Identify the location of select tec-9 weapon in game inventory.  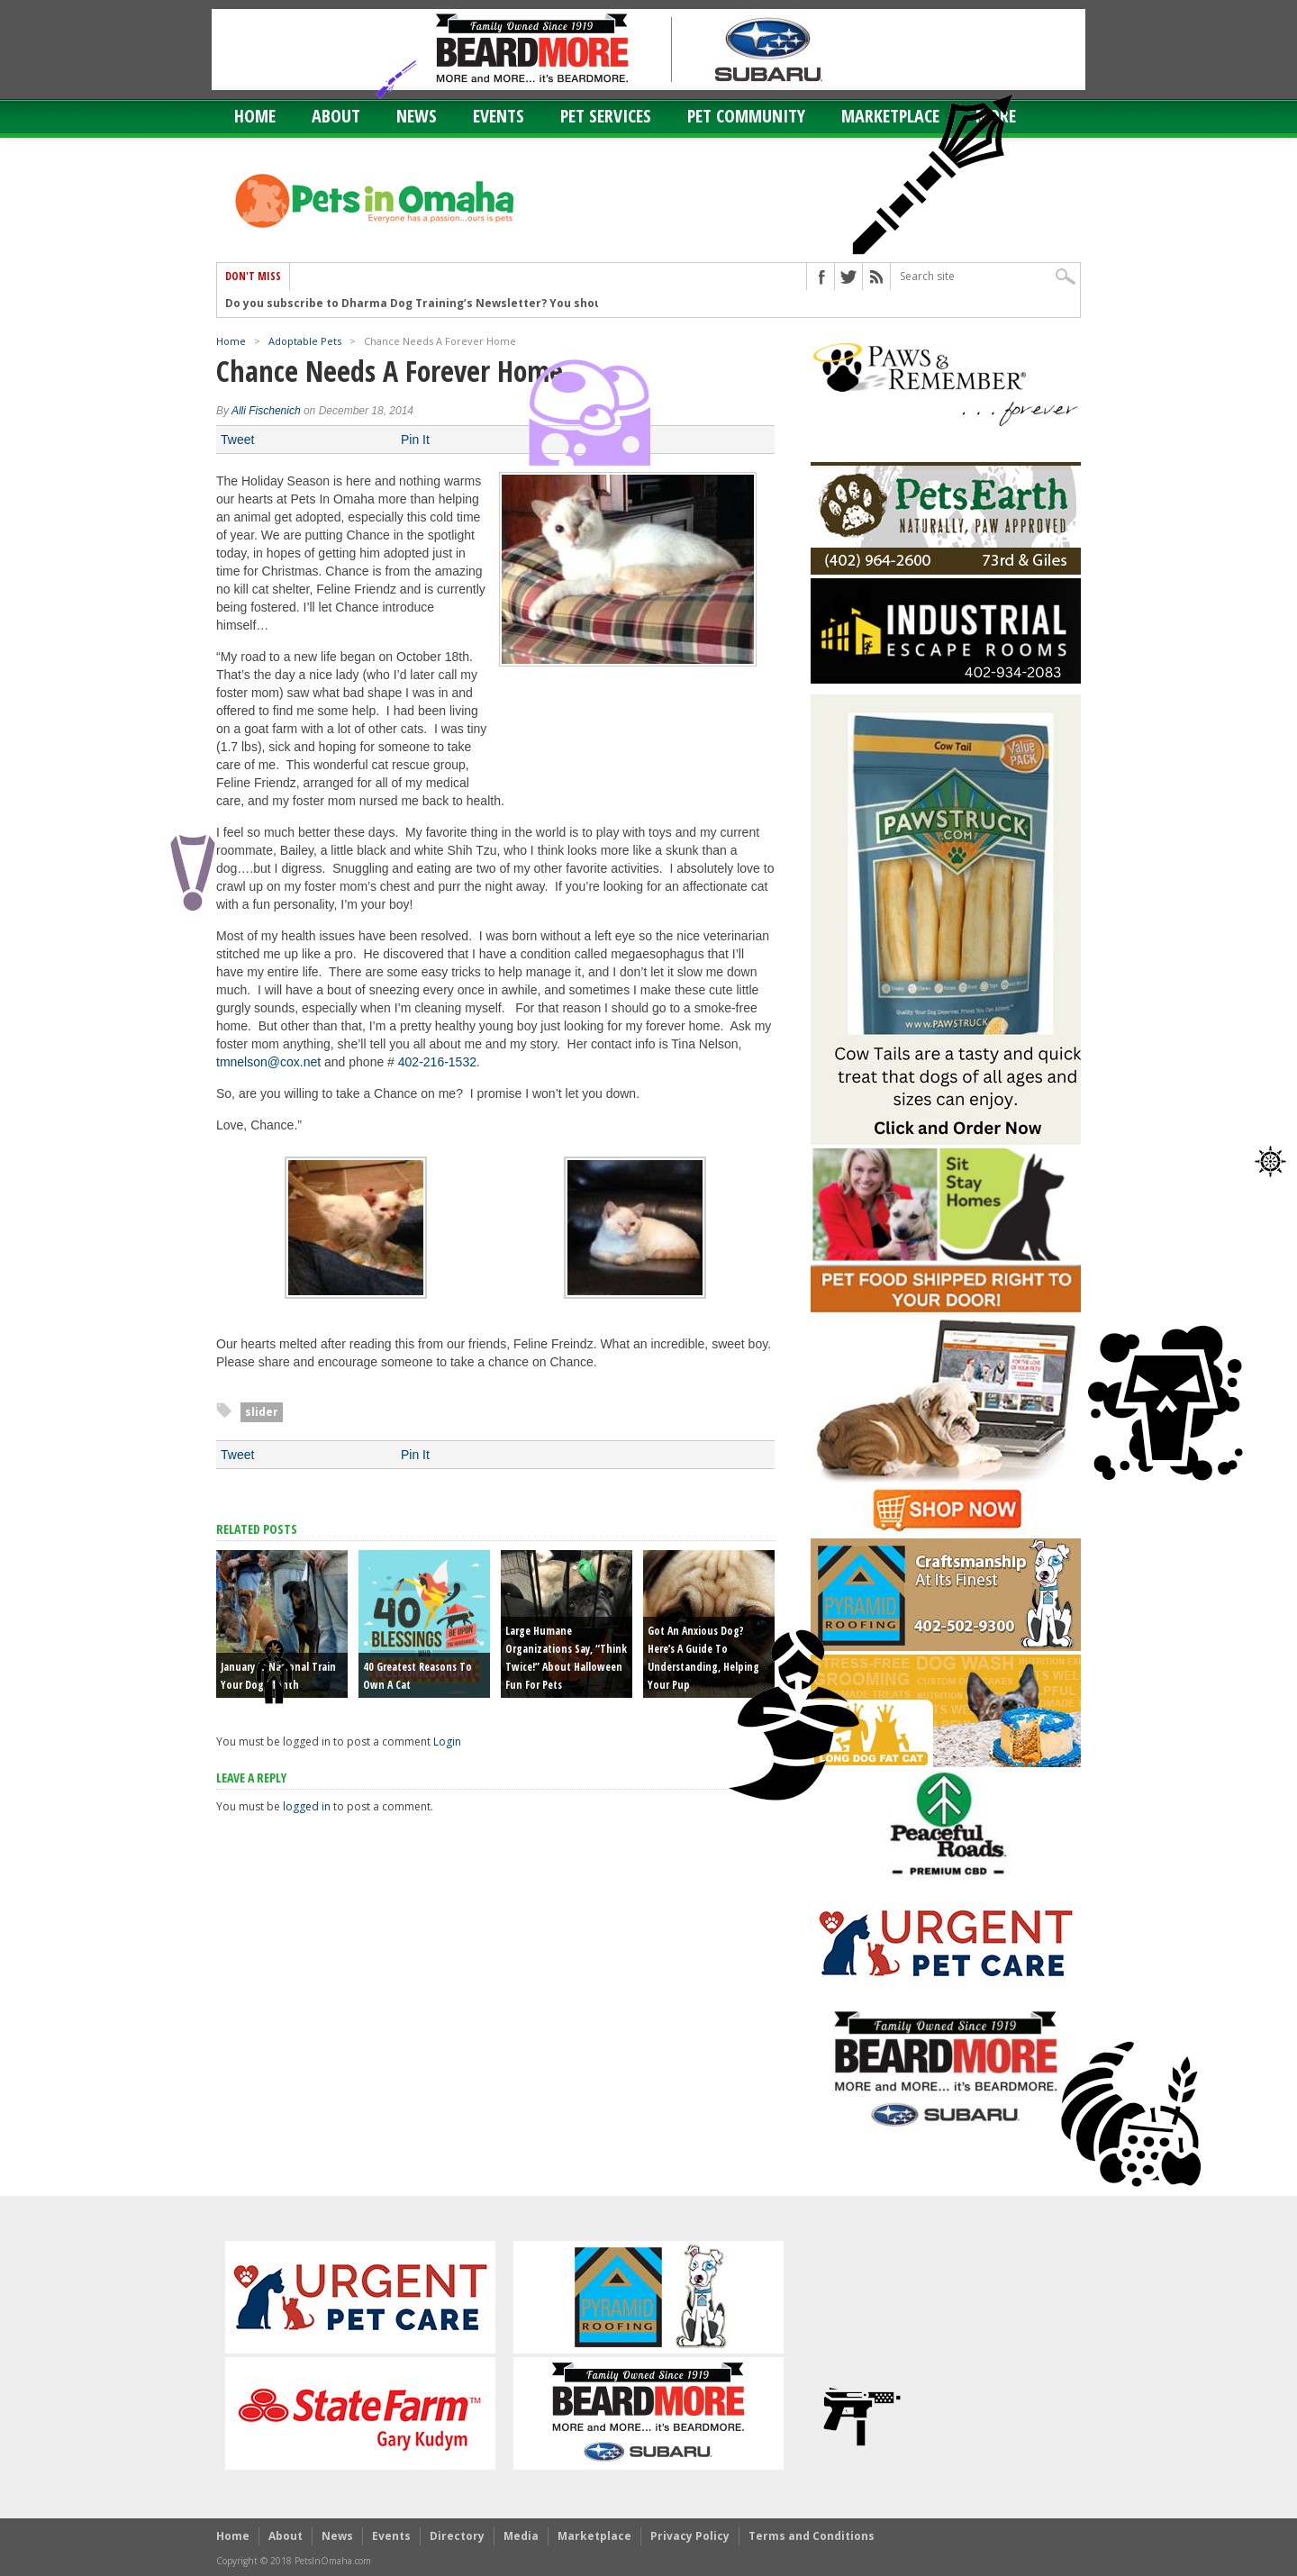
(862, 2417).